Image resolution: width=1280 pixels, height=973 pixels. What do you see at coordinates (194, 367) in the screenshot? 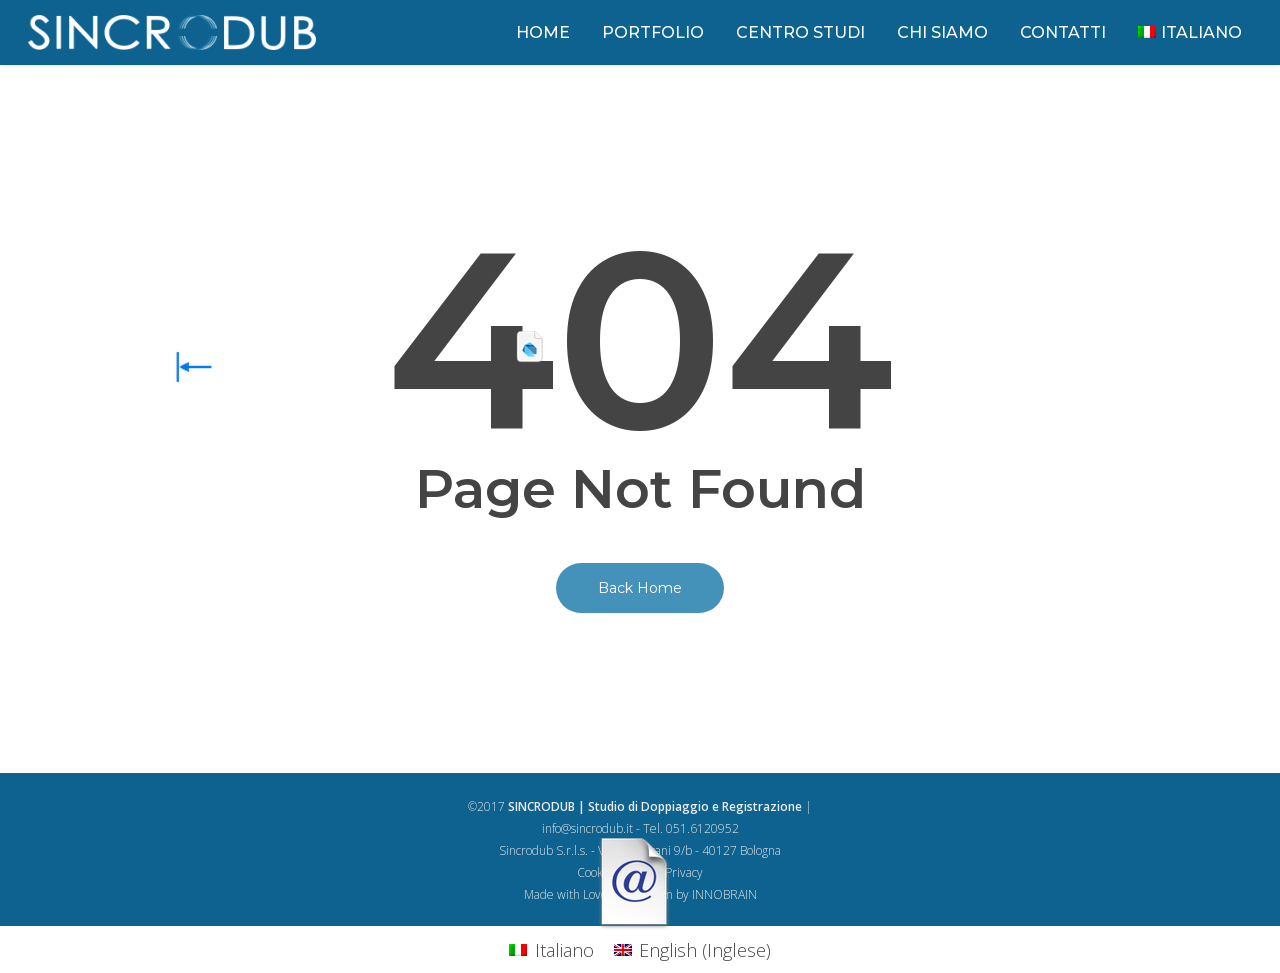
I see `go to the first item in a list or sequence` at bounding box center [194, 367].